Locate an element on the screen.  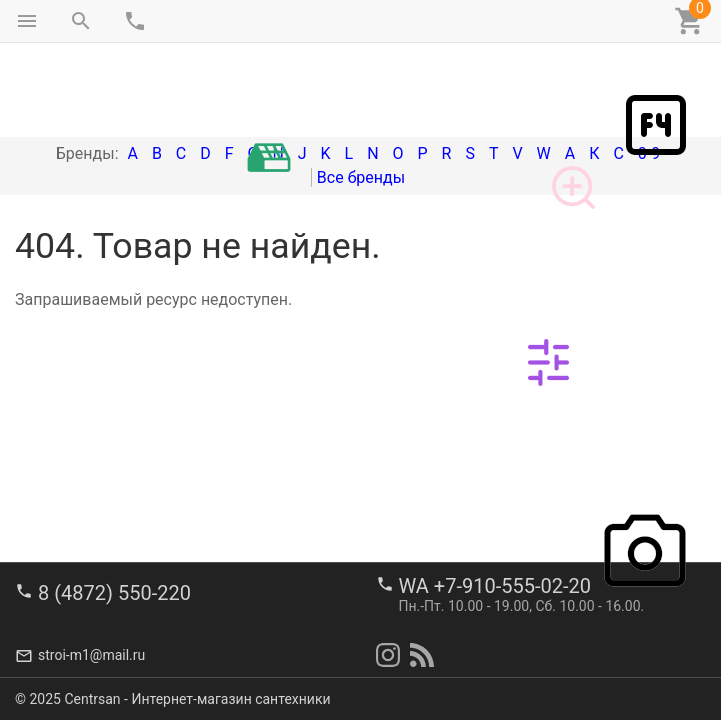
access solar panel settings is located at coordinates (269, 159).